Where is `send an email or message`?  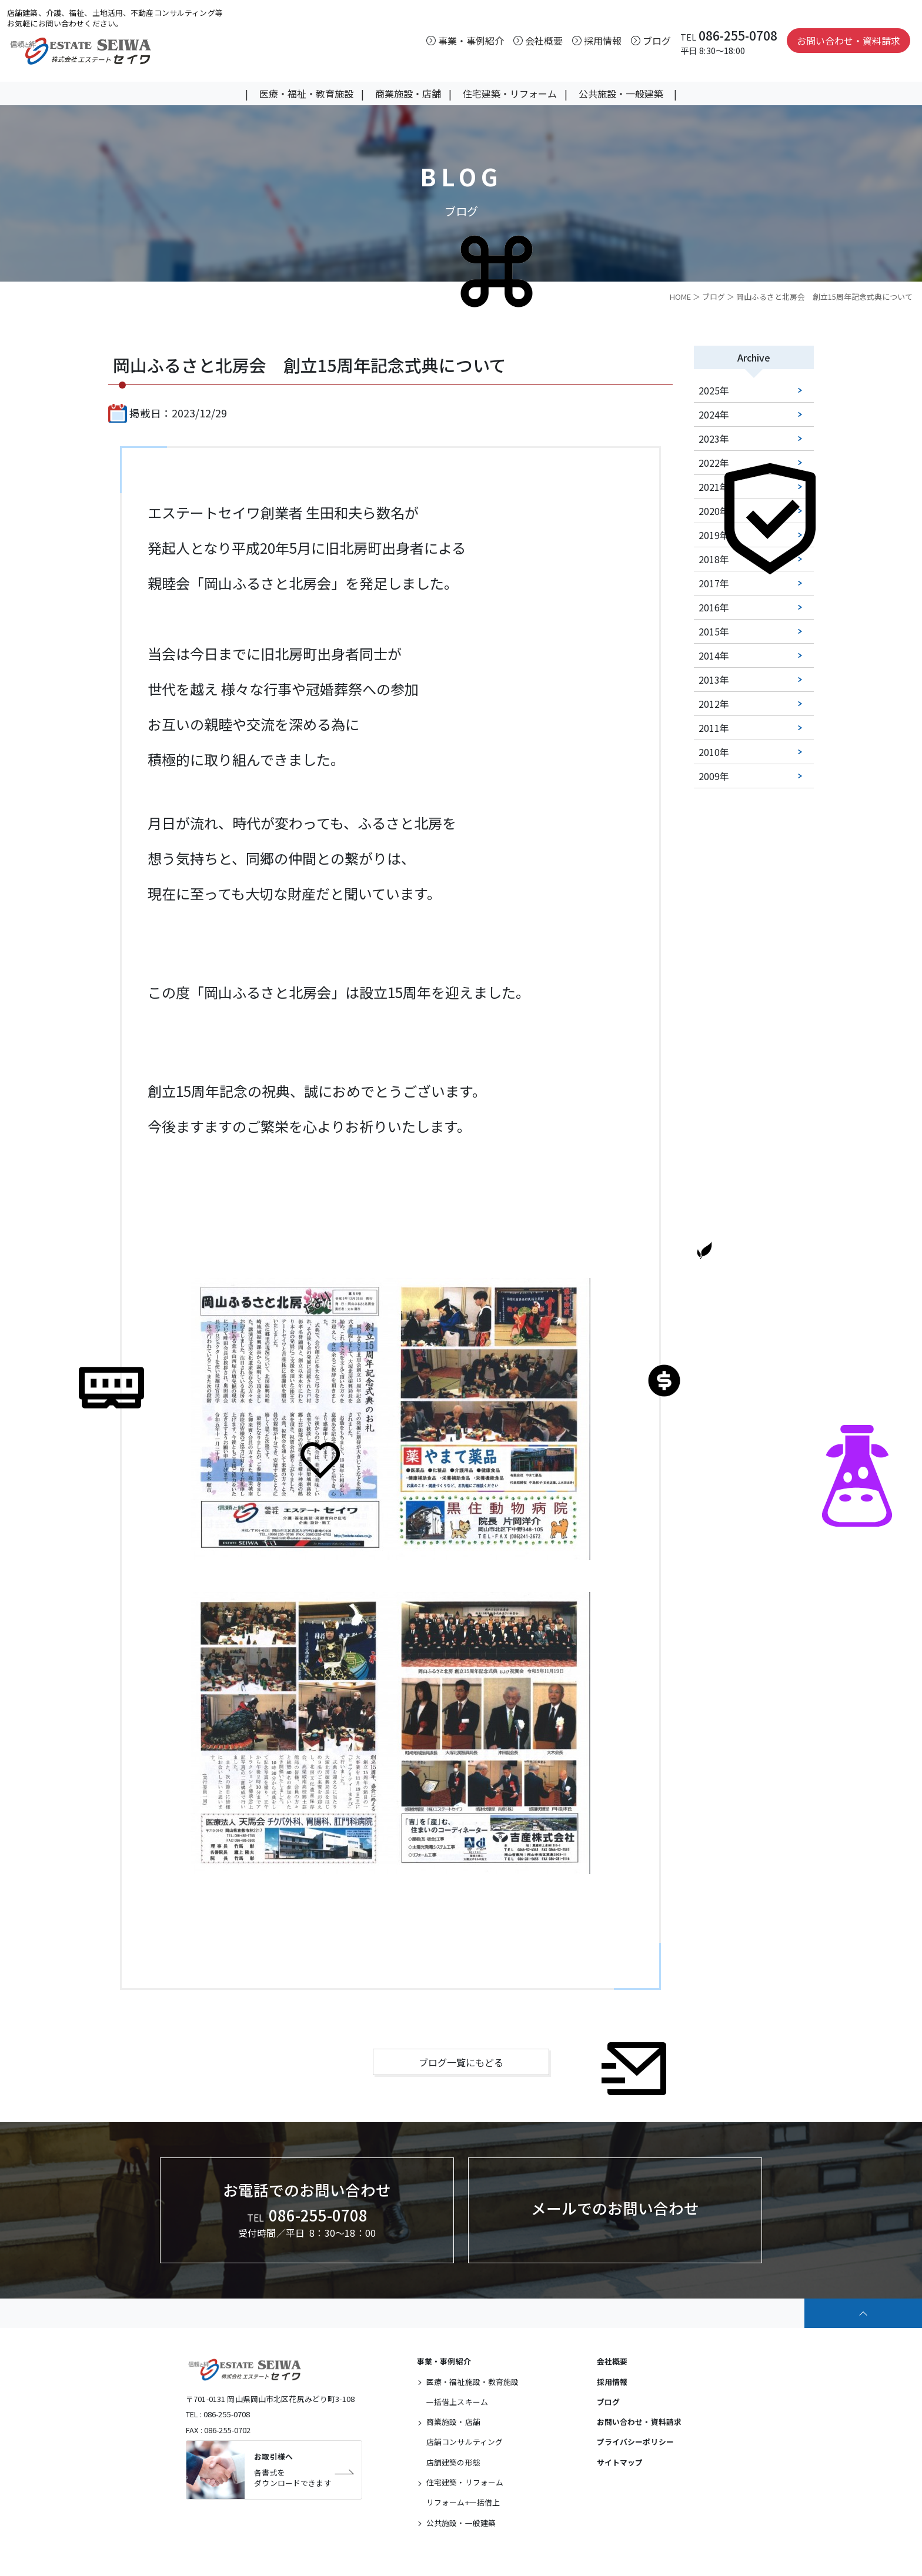
send an email or message is located at coordinates (637, 2069).